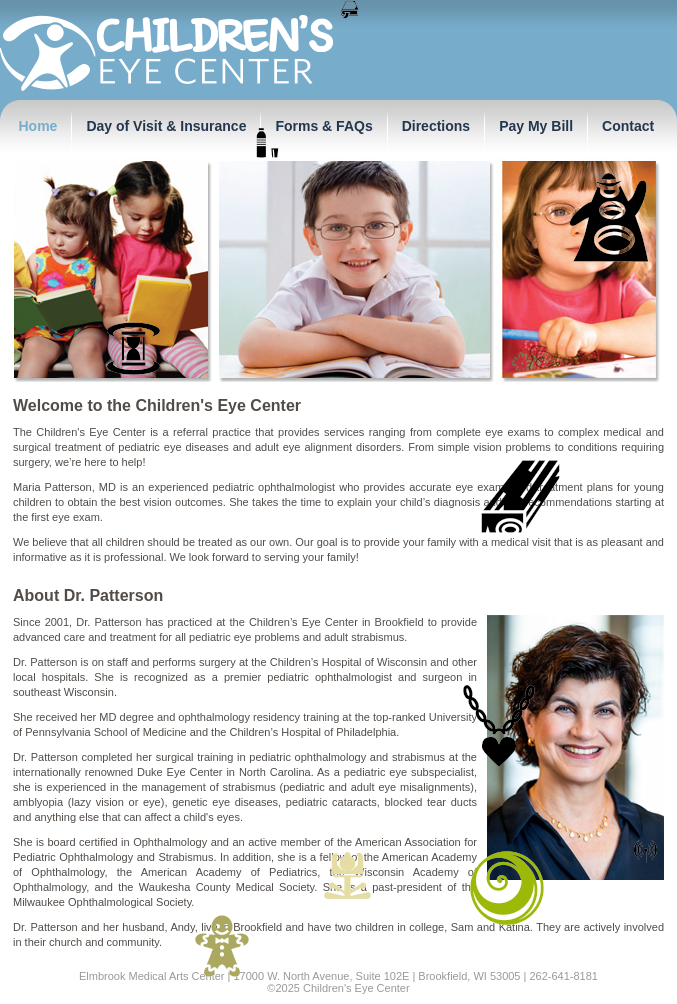 The width and height of the screenshot is (677, 1004). Describe the element at coordinates (645, 850) in the screenshot. I see `indicates active signal or broadcast status` at that location.